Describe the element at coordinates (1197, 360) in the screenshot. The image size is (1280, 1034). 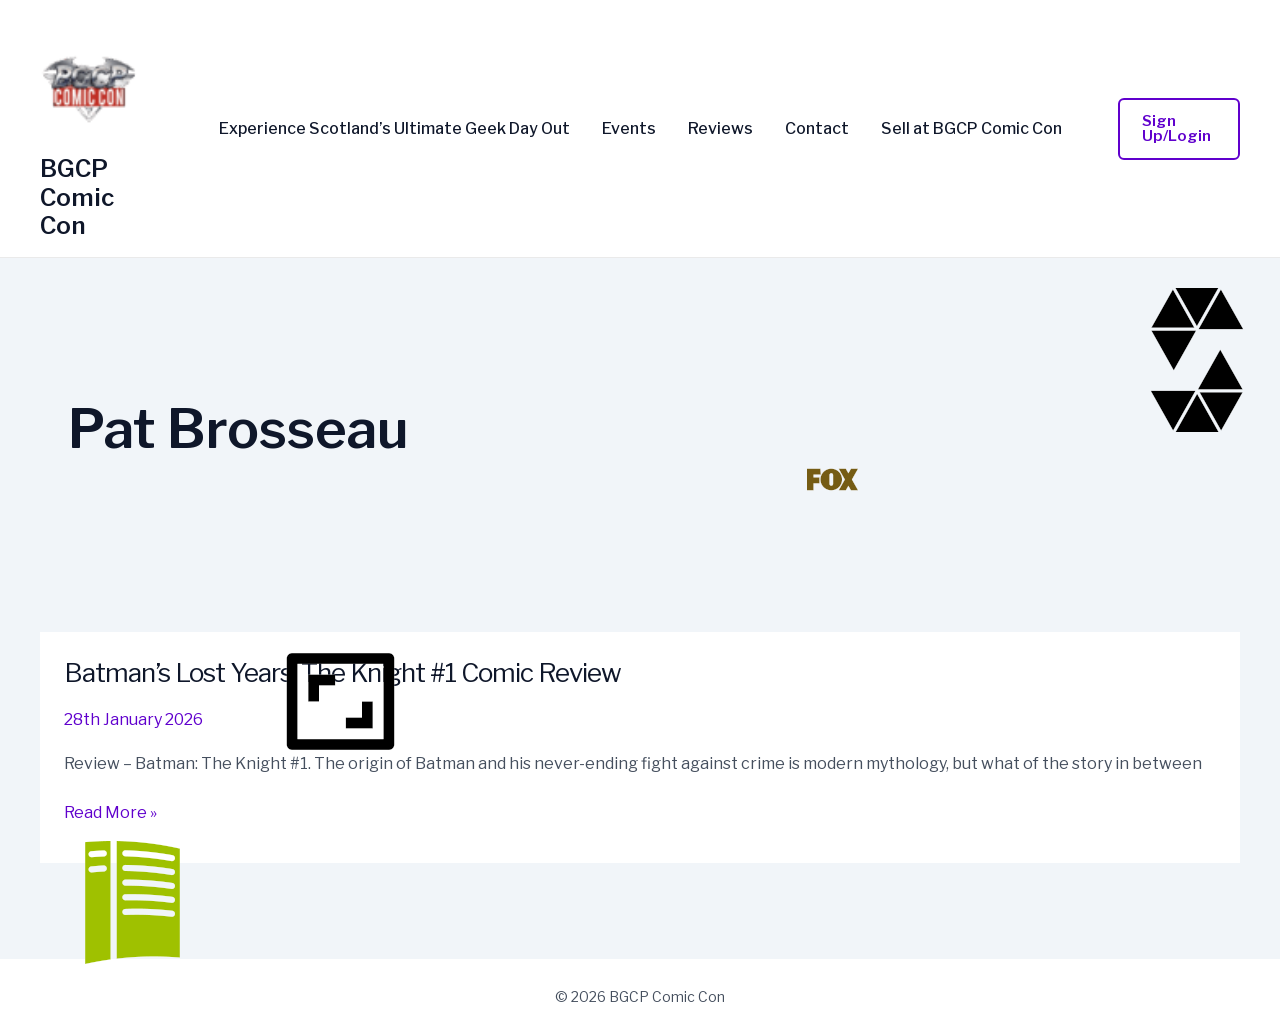
I see `link to Solidity smart contract documentation` at that location.